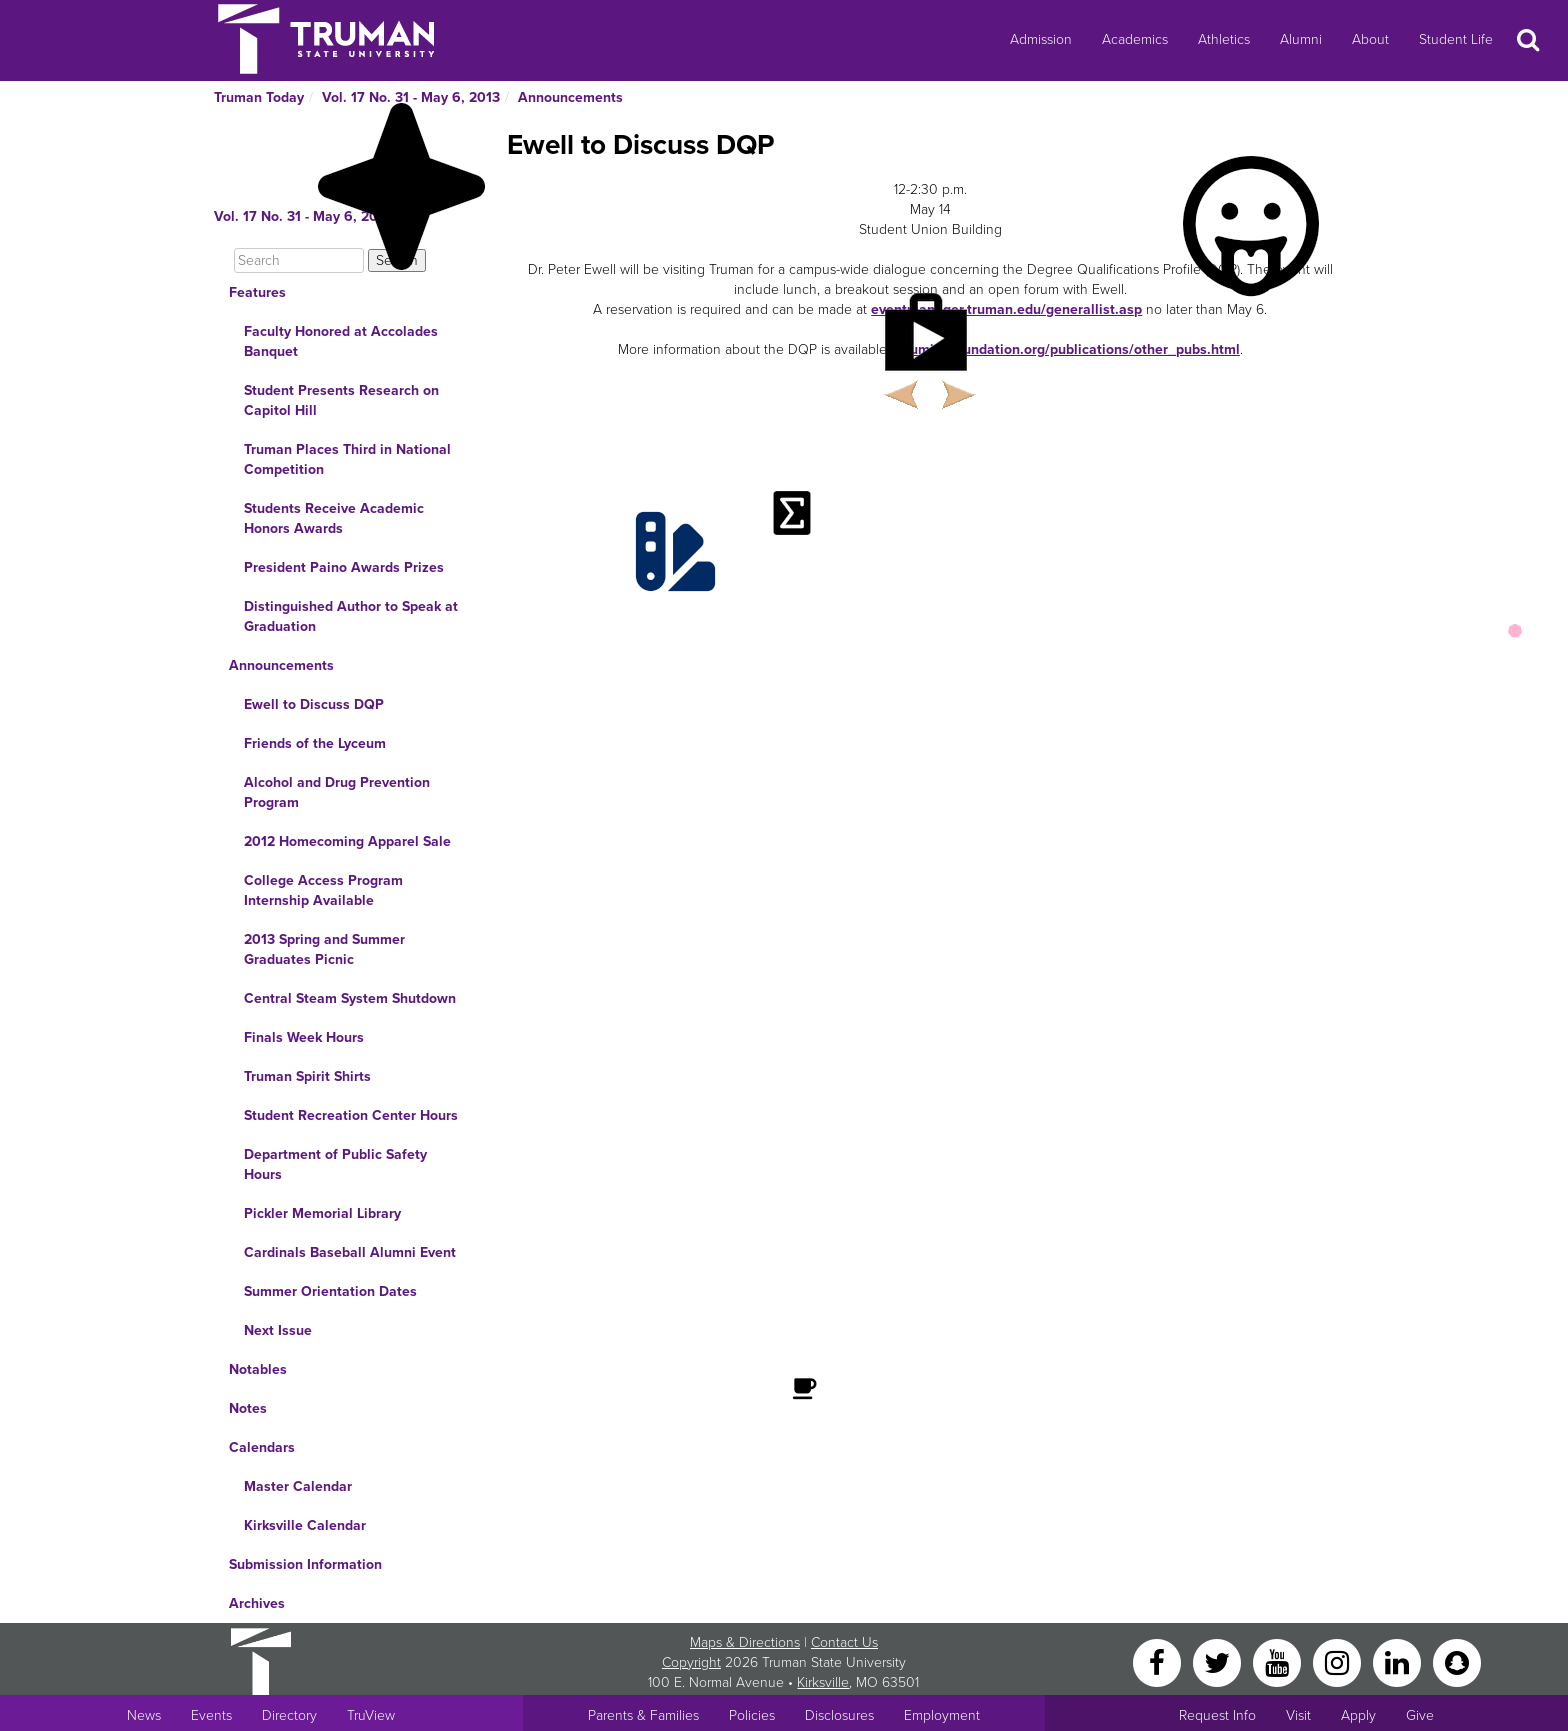 The width and height of the screenshot is (1568, 1731). What do you see at coordinates (1251, 224) in the screenshot?
I see `react with a playful or silly emoji` at bounding box center [1251, 224].